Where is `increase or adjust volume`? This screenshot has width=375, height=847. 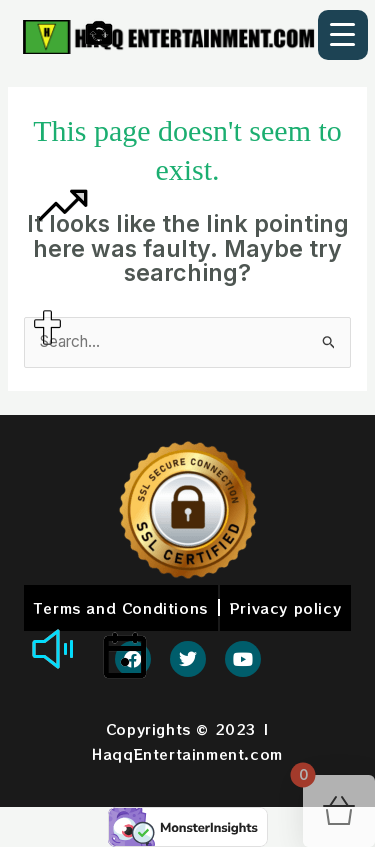
increase or adjust volume is located at coordinates (52, 649).